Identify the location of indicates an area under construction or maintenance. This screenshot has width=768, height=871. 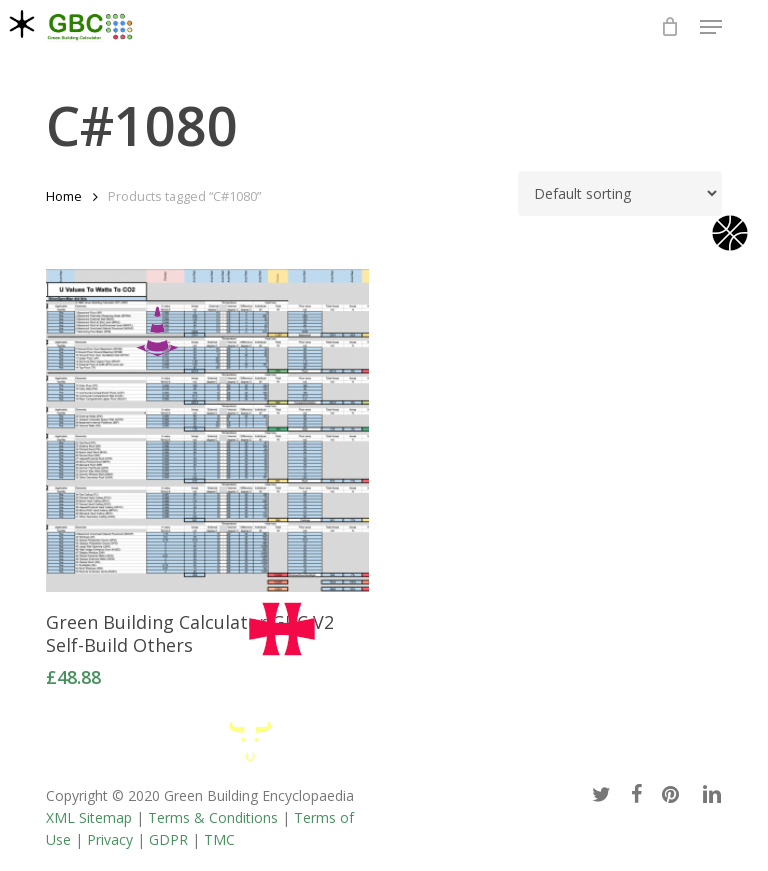
(157, 331).